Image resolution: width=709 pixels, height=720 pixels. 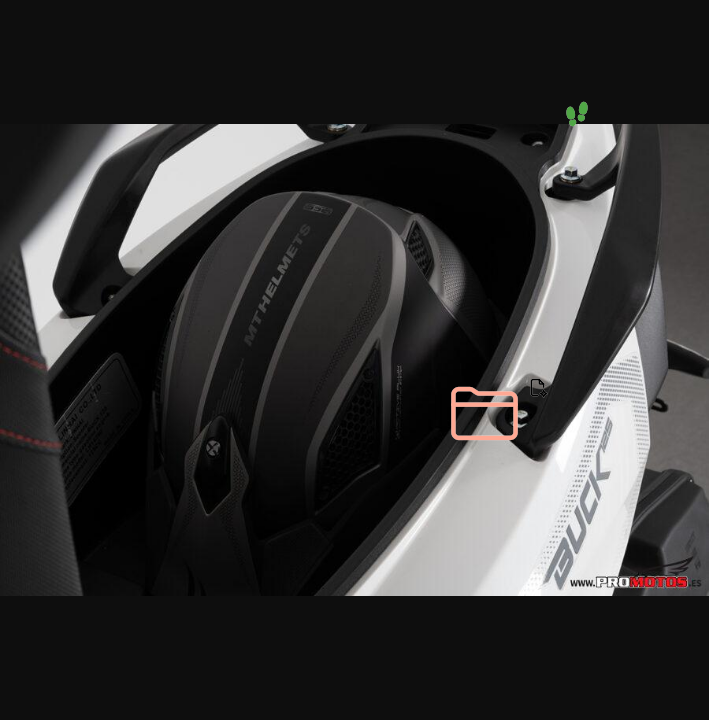 I want to click on access your files and documents, so click(x=484, y=413).